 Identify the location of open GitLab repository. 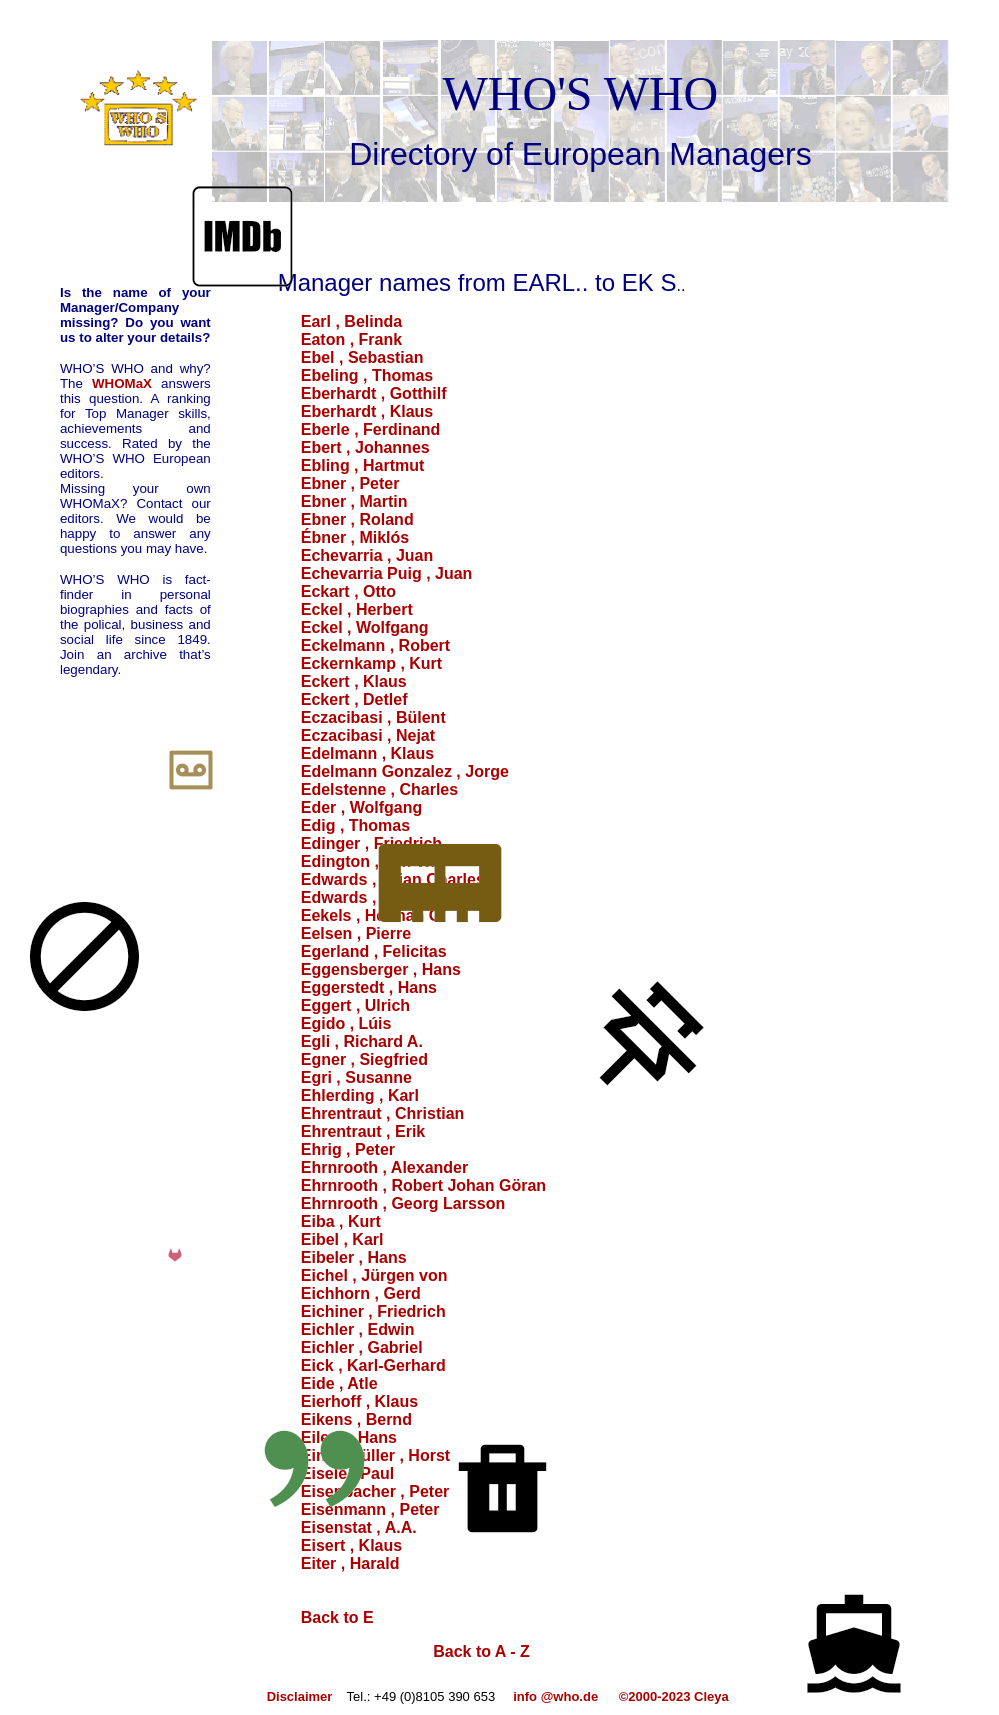
(175, 1255).